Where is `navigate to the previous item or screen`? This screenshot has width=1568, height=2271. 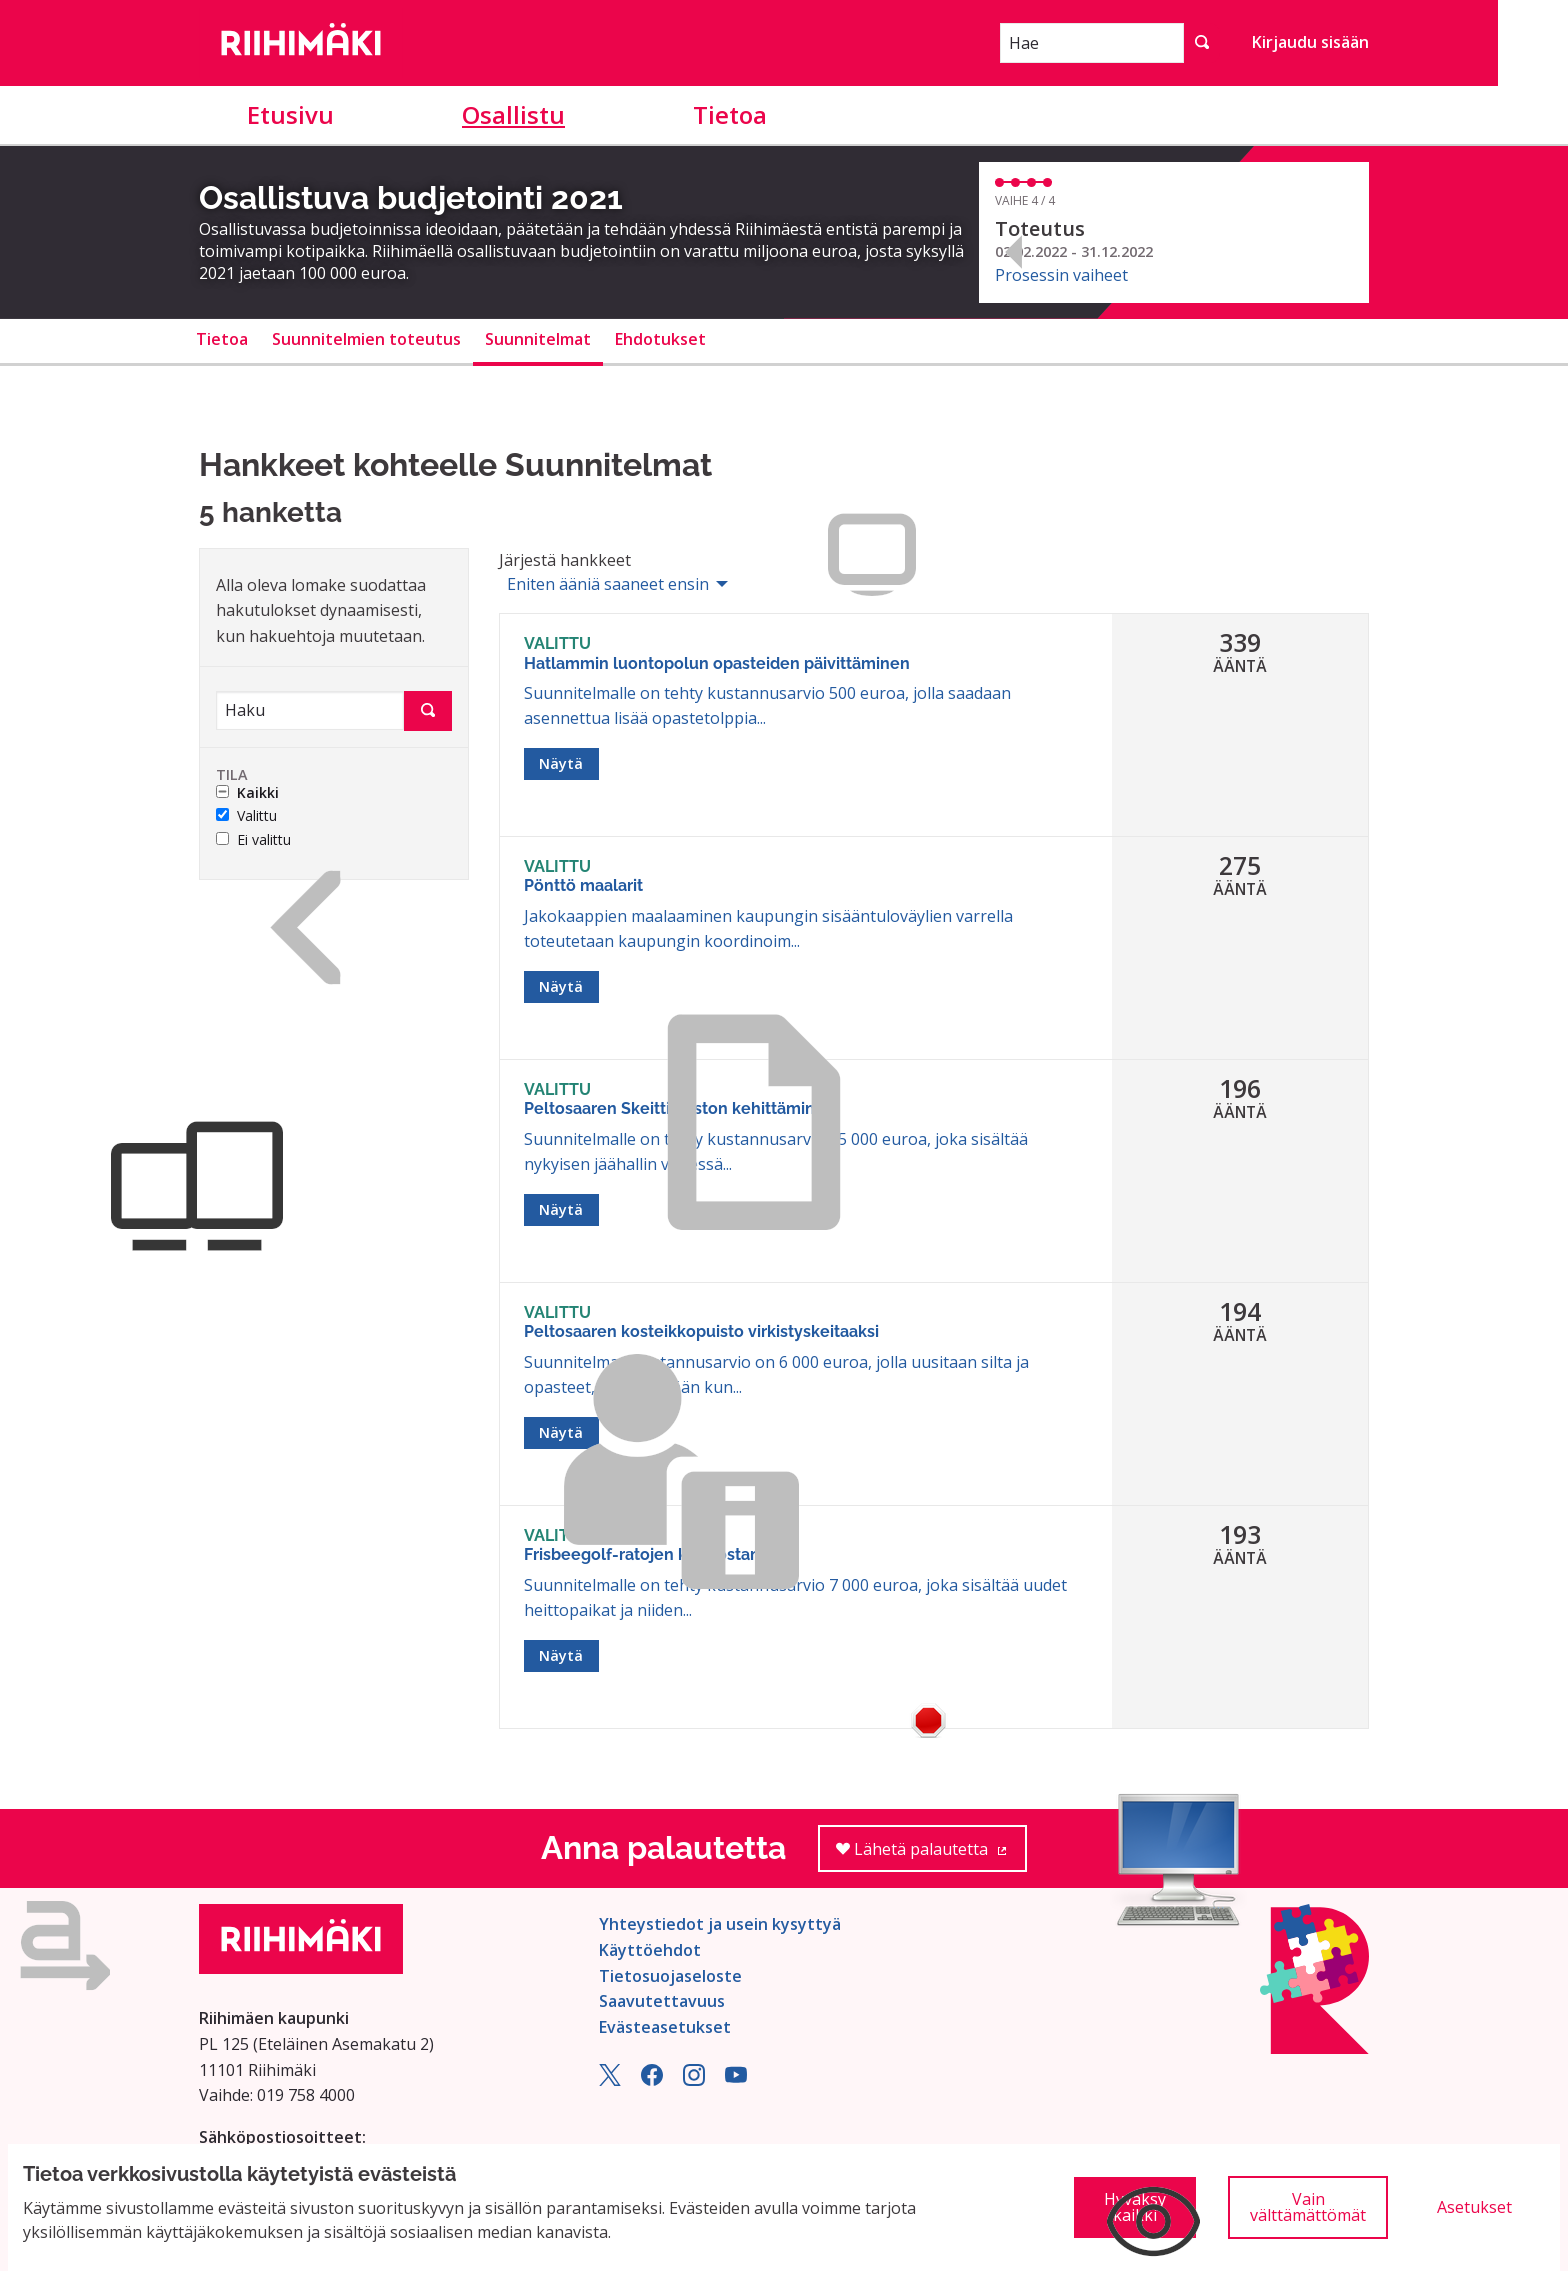
navigate to the previous item or screen is located at coordinates (1015, 252).